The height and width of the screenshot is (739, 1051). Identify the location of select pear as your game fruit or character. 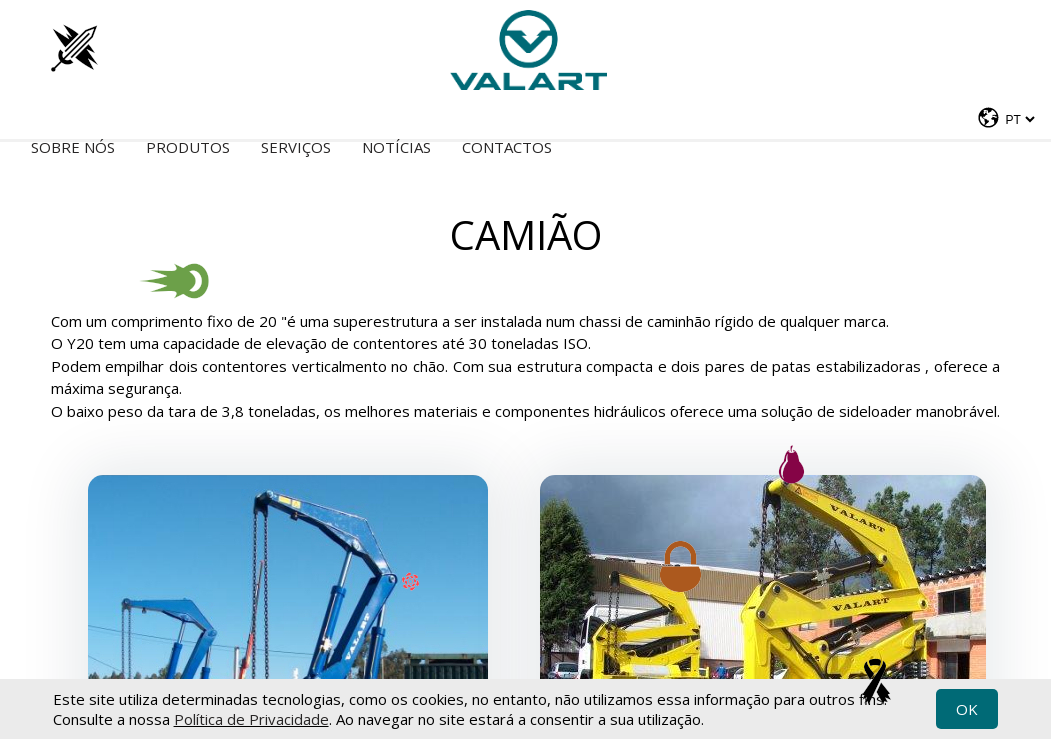
(791, 464).